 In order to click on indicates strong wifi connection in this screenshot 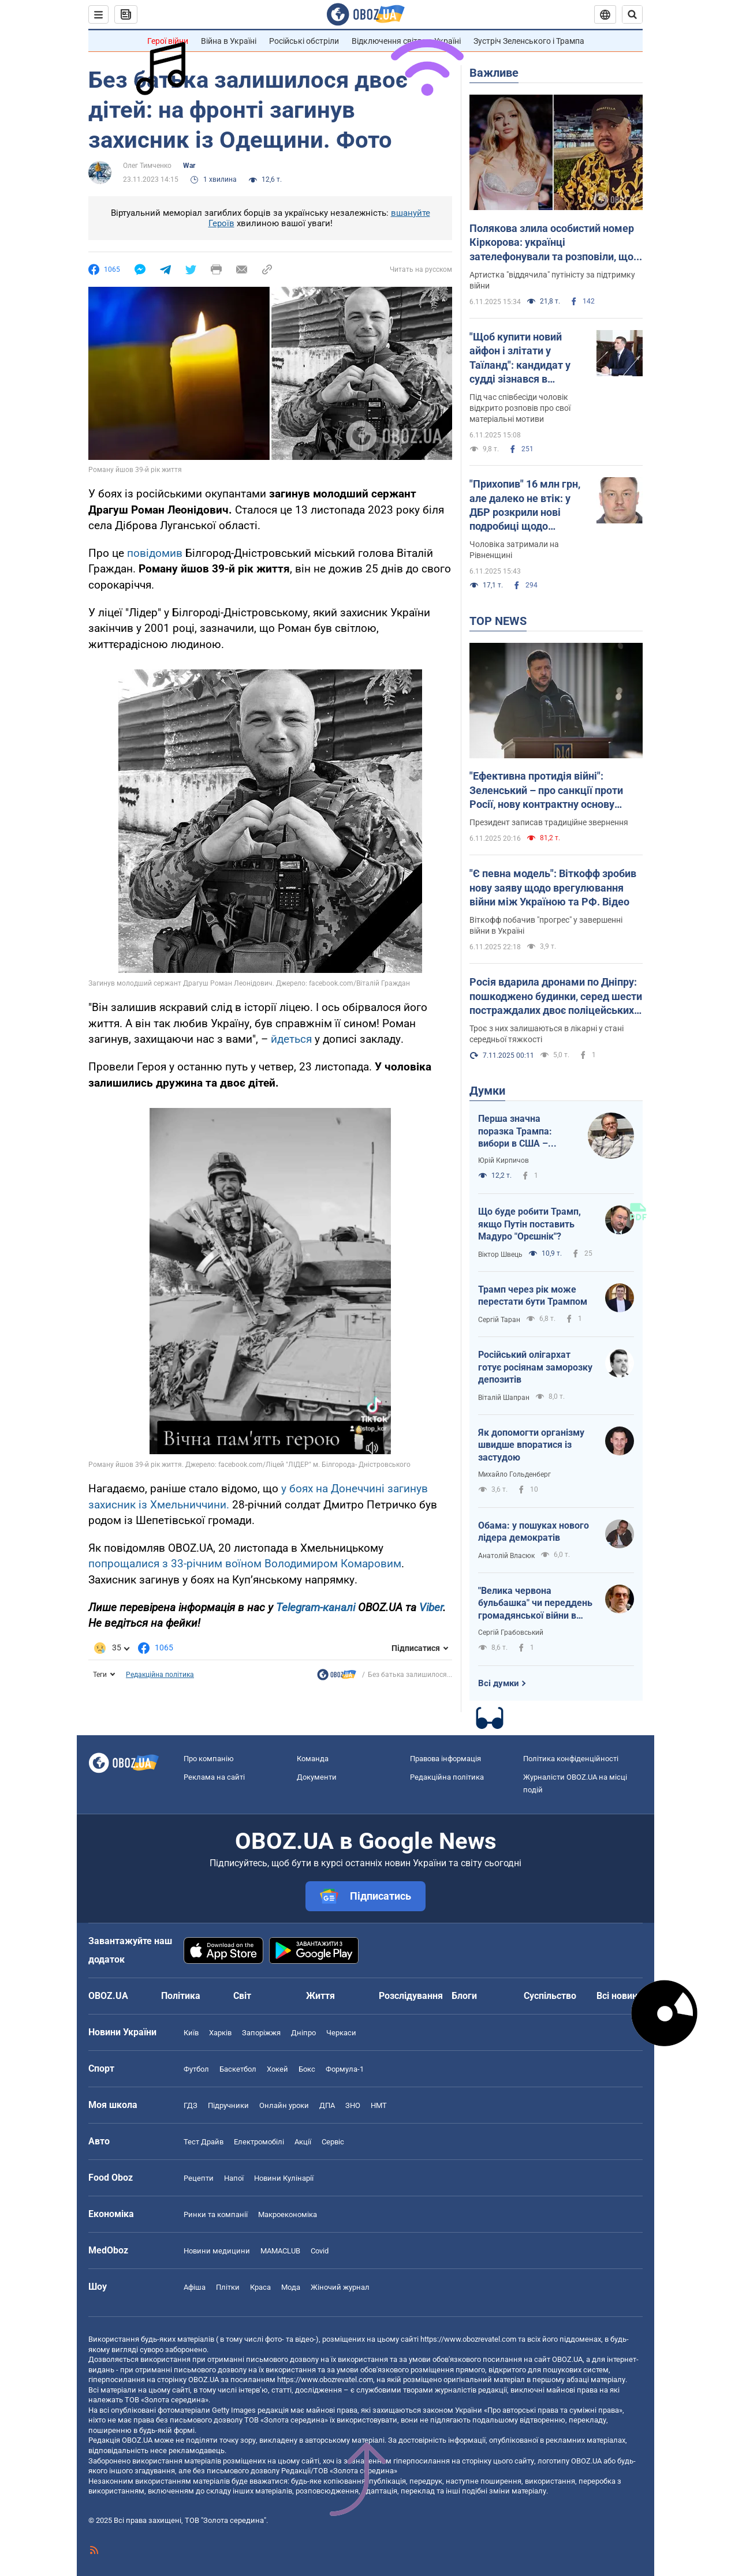, I will do `click(427, 68)`.